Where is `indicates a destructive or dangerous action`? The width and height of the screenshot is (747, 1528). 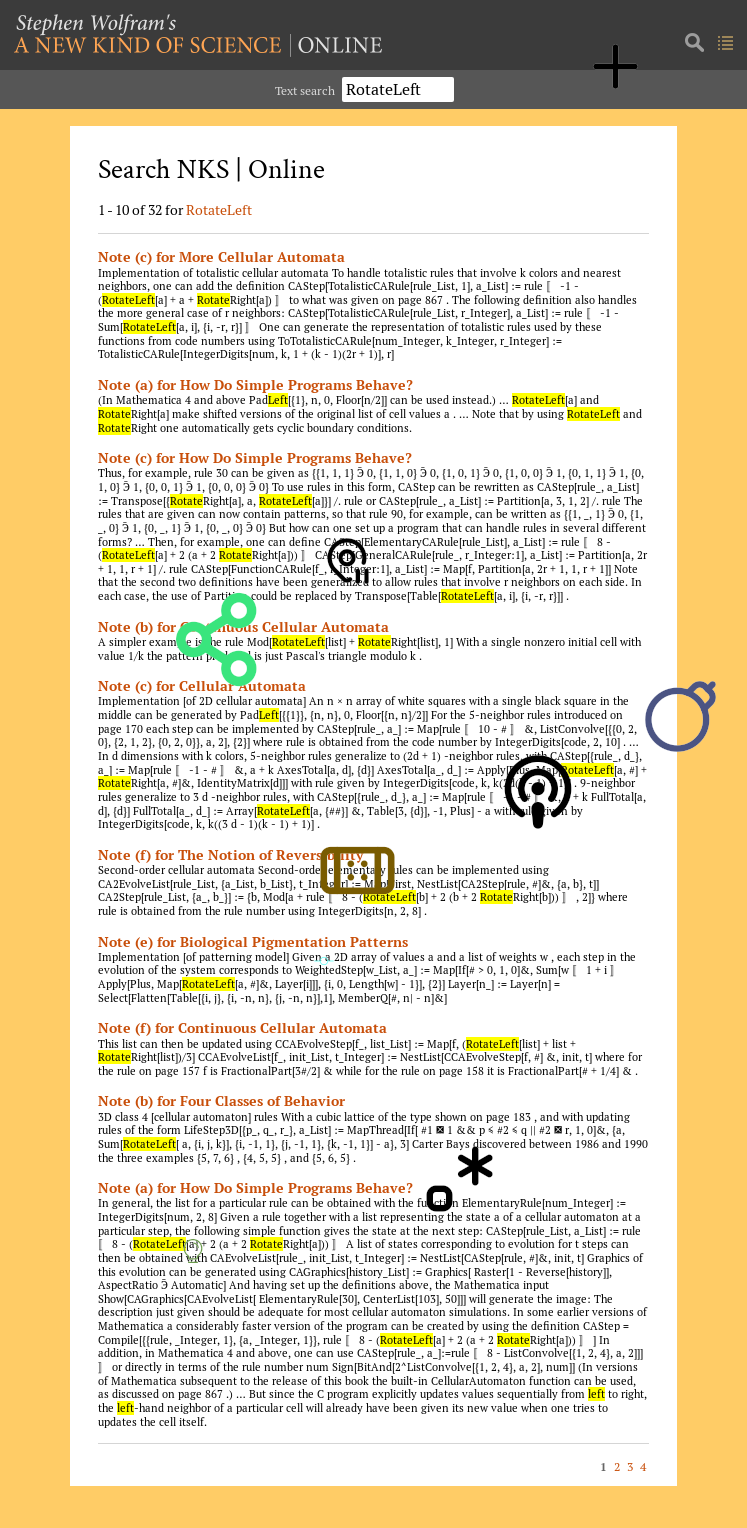 indicates a destructive or dangerous action is located at coordinates (680, 716).